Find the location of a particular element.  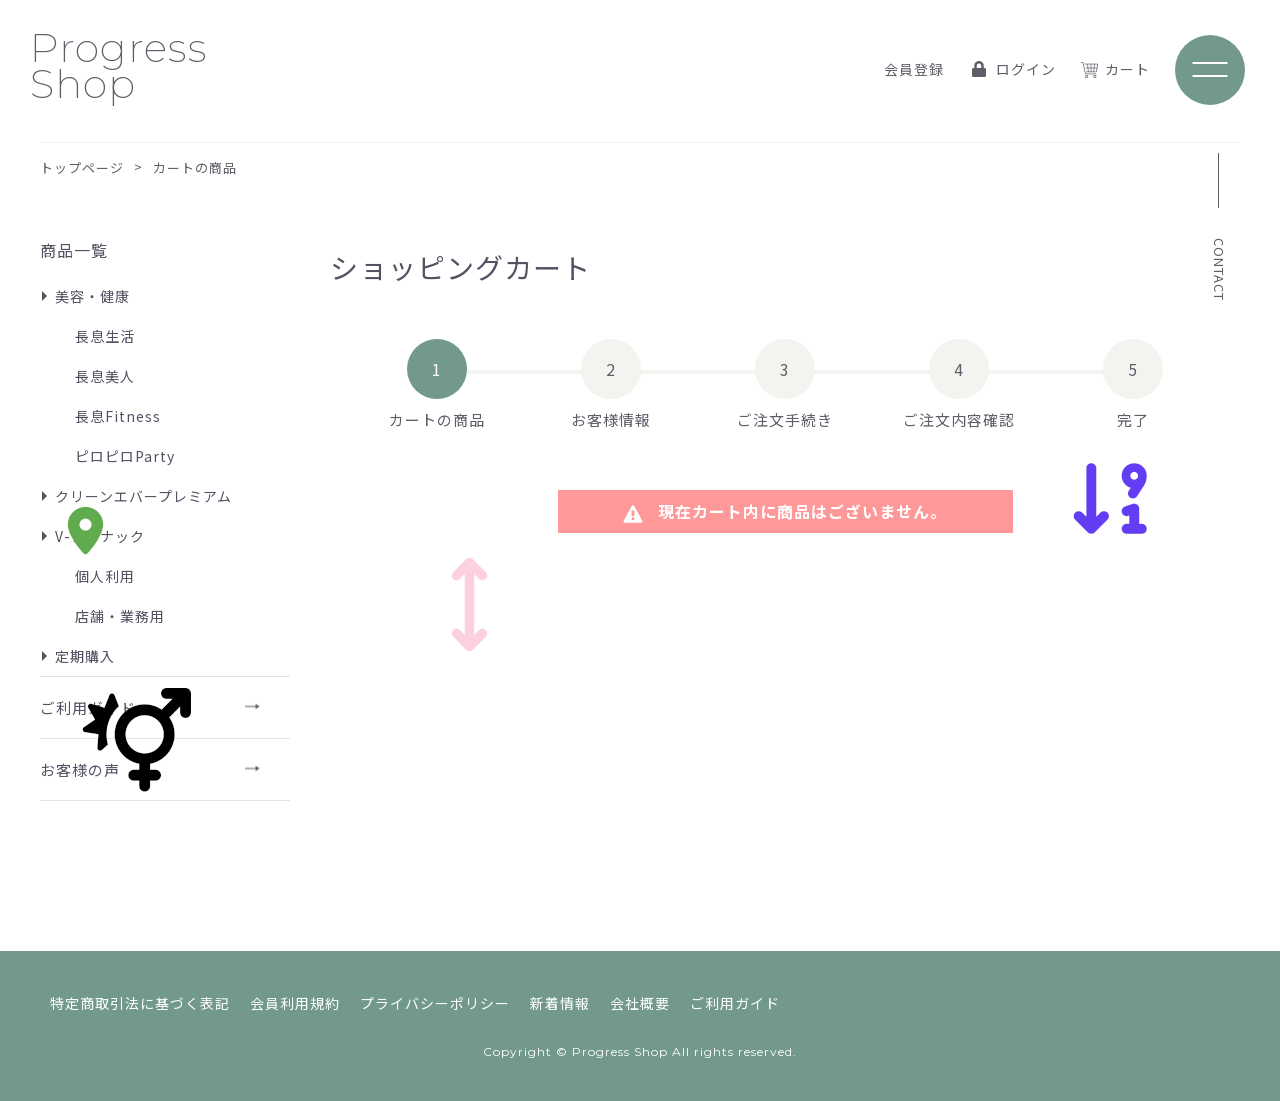

view current location on map is located at coordinates (85, 530).